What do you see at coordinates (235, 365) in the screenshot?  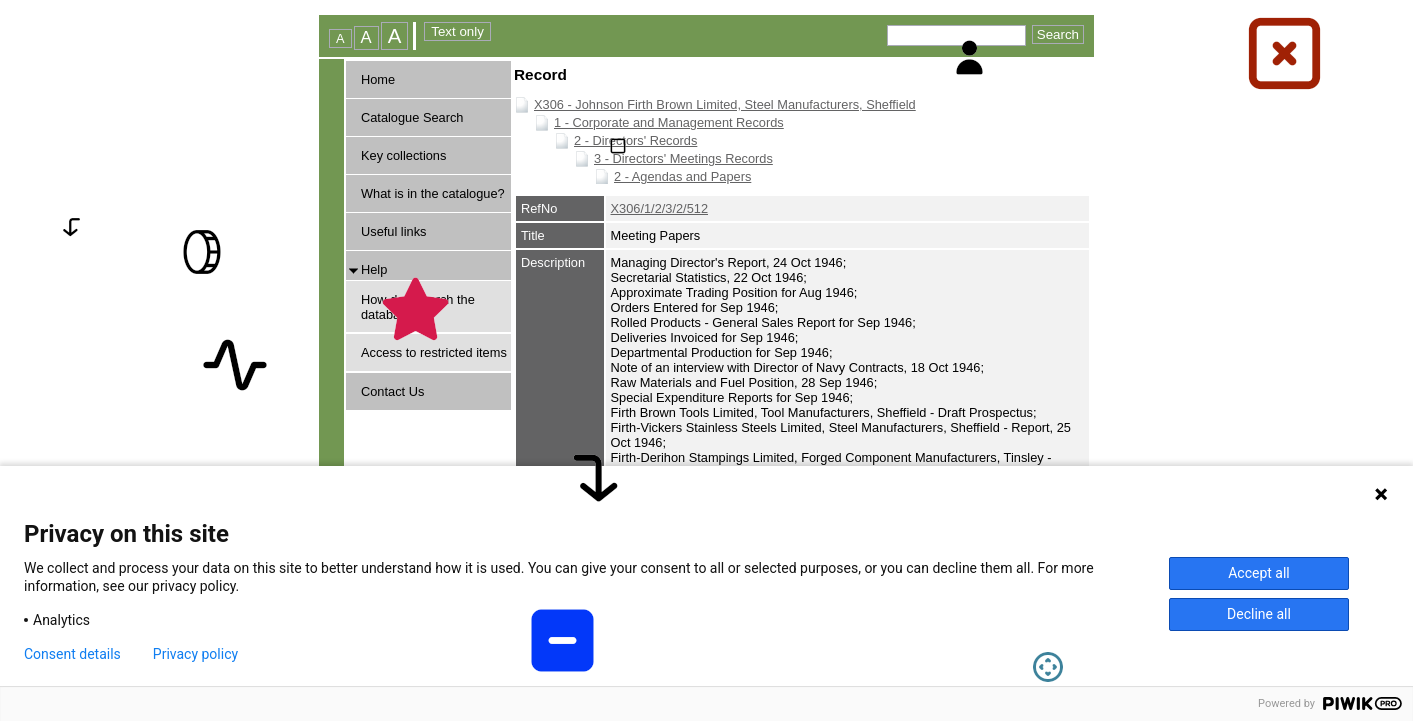 I see `view activity or health metrics` at bounding box center [235, 365].